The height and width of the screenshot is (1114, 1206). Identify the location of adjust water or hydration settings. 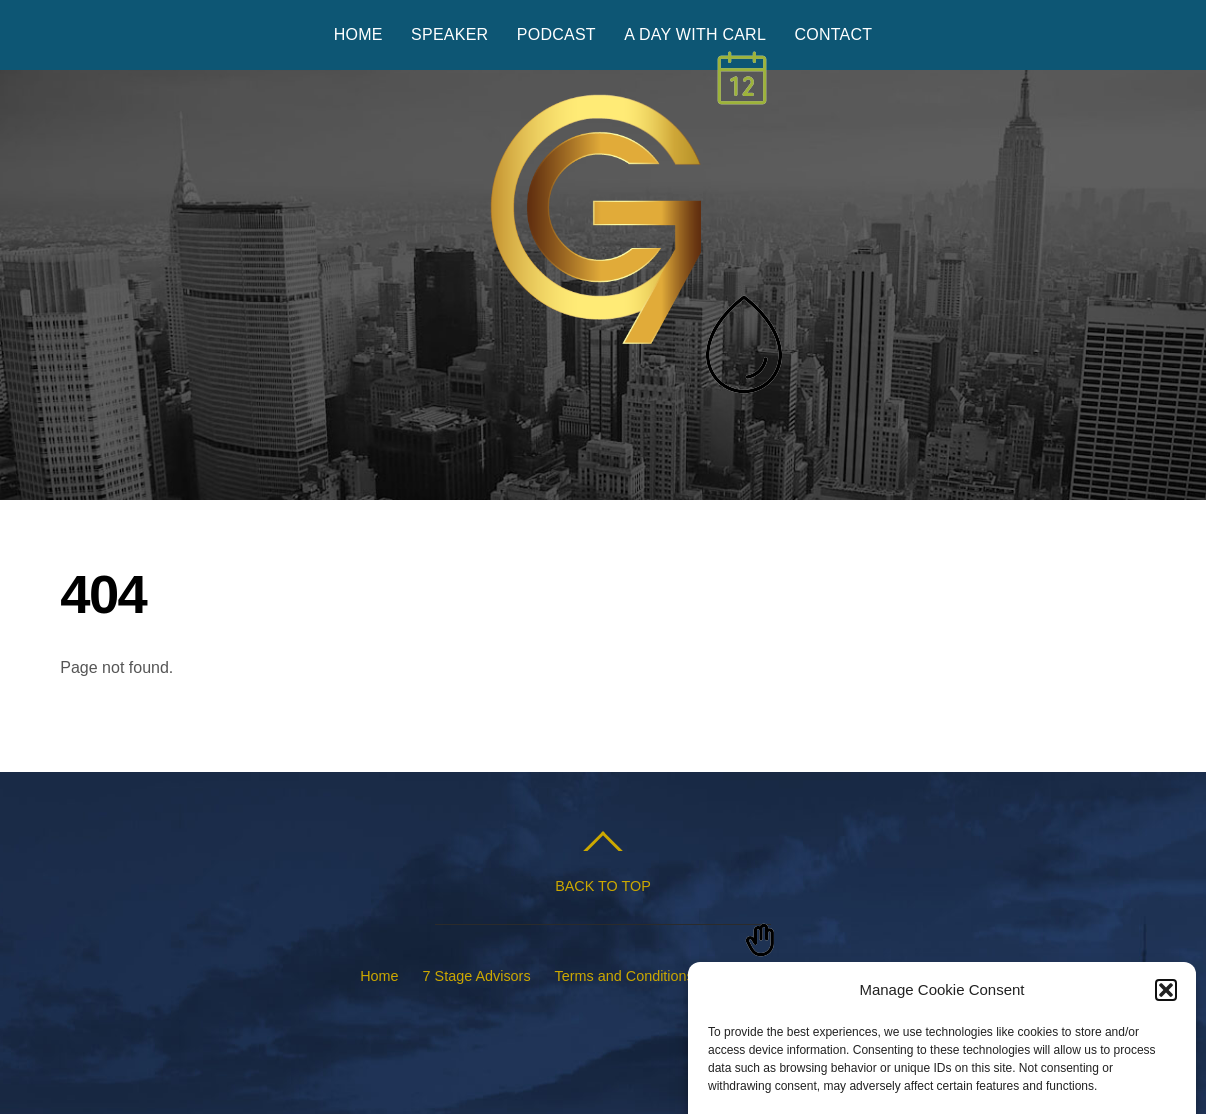
(744, 348).